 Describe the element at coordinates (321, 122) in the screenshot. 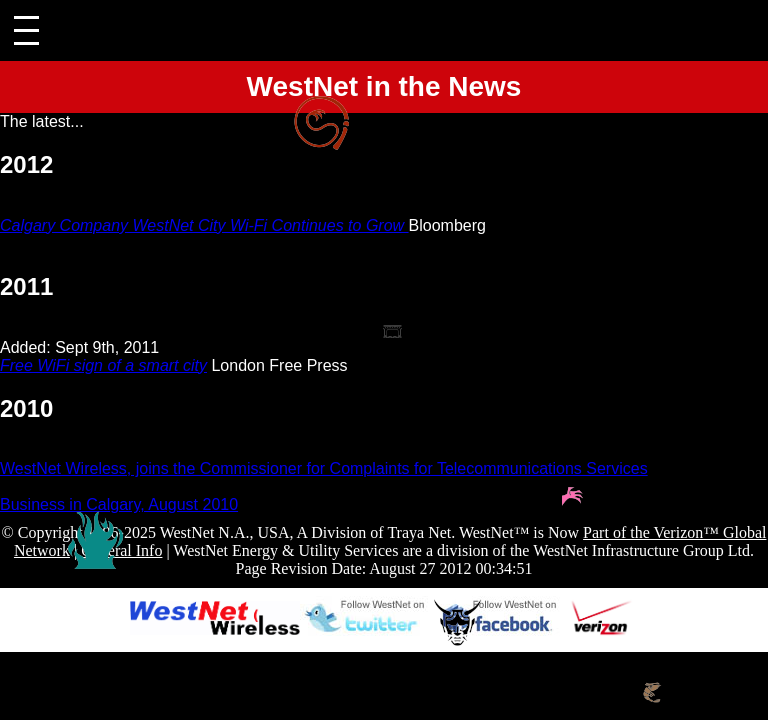

I see `whip weapon item in a game inventory` at that location.